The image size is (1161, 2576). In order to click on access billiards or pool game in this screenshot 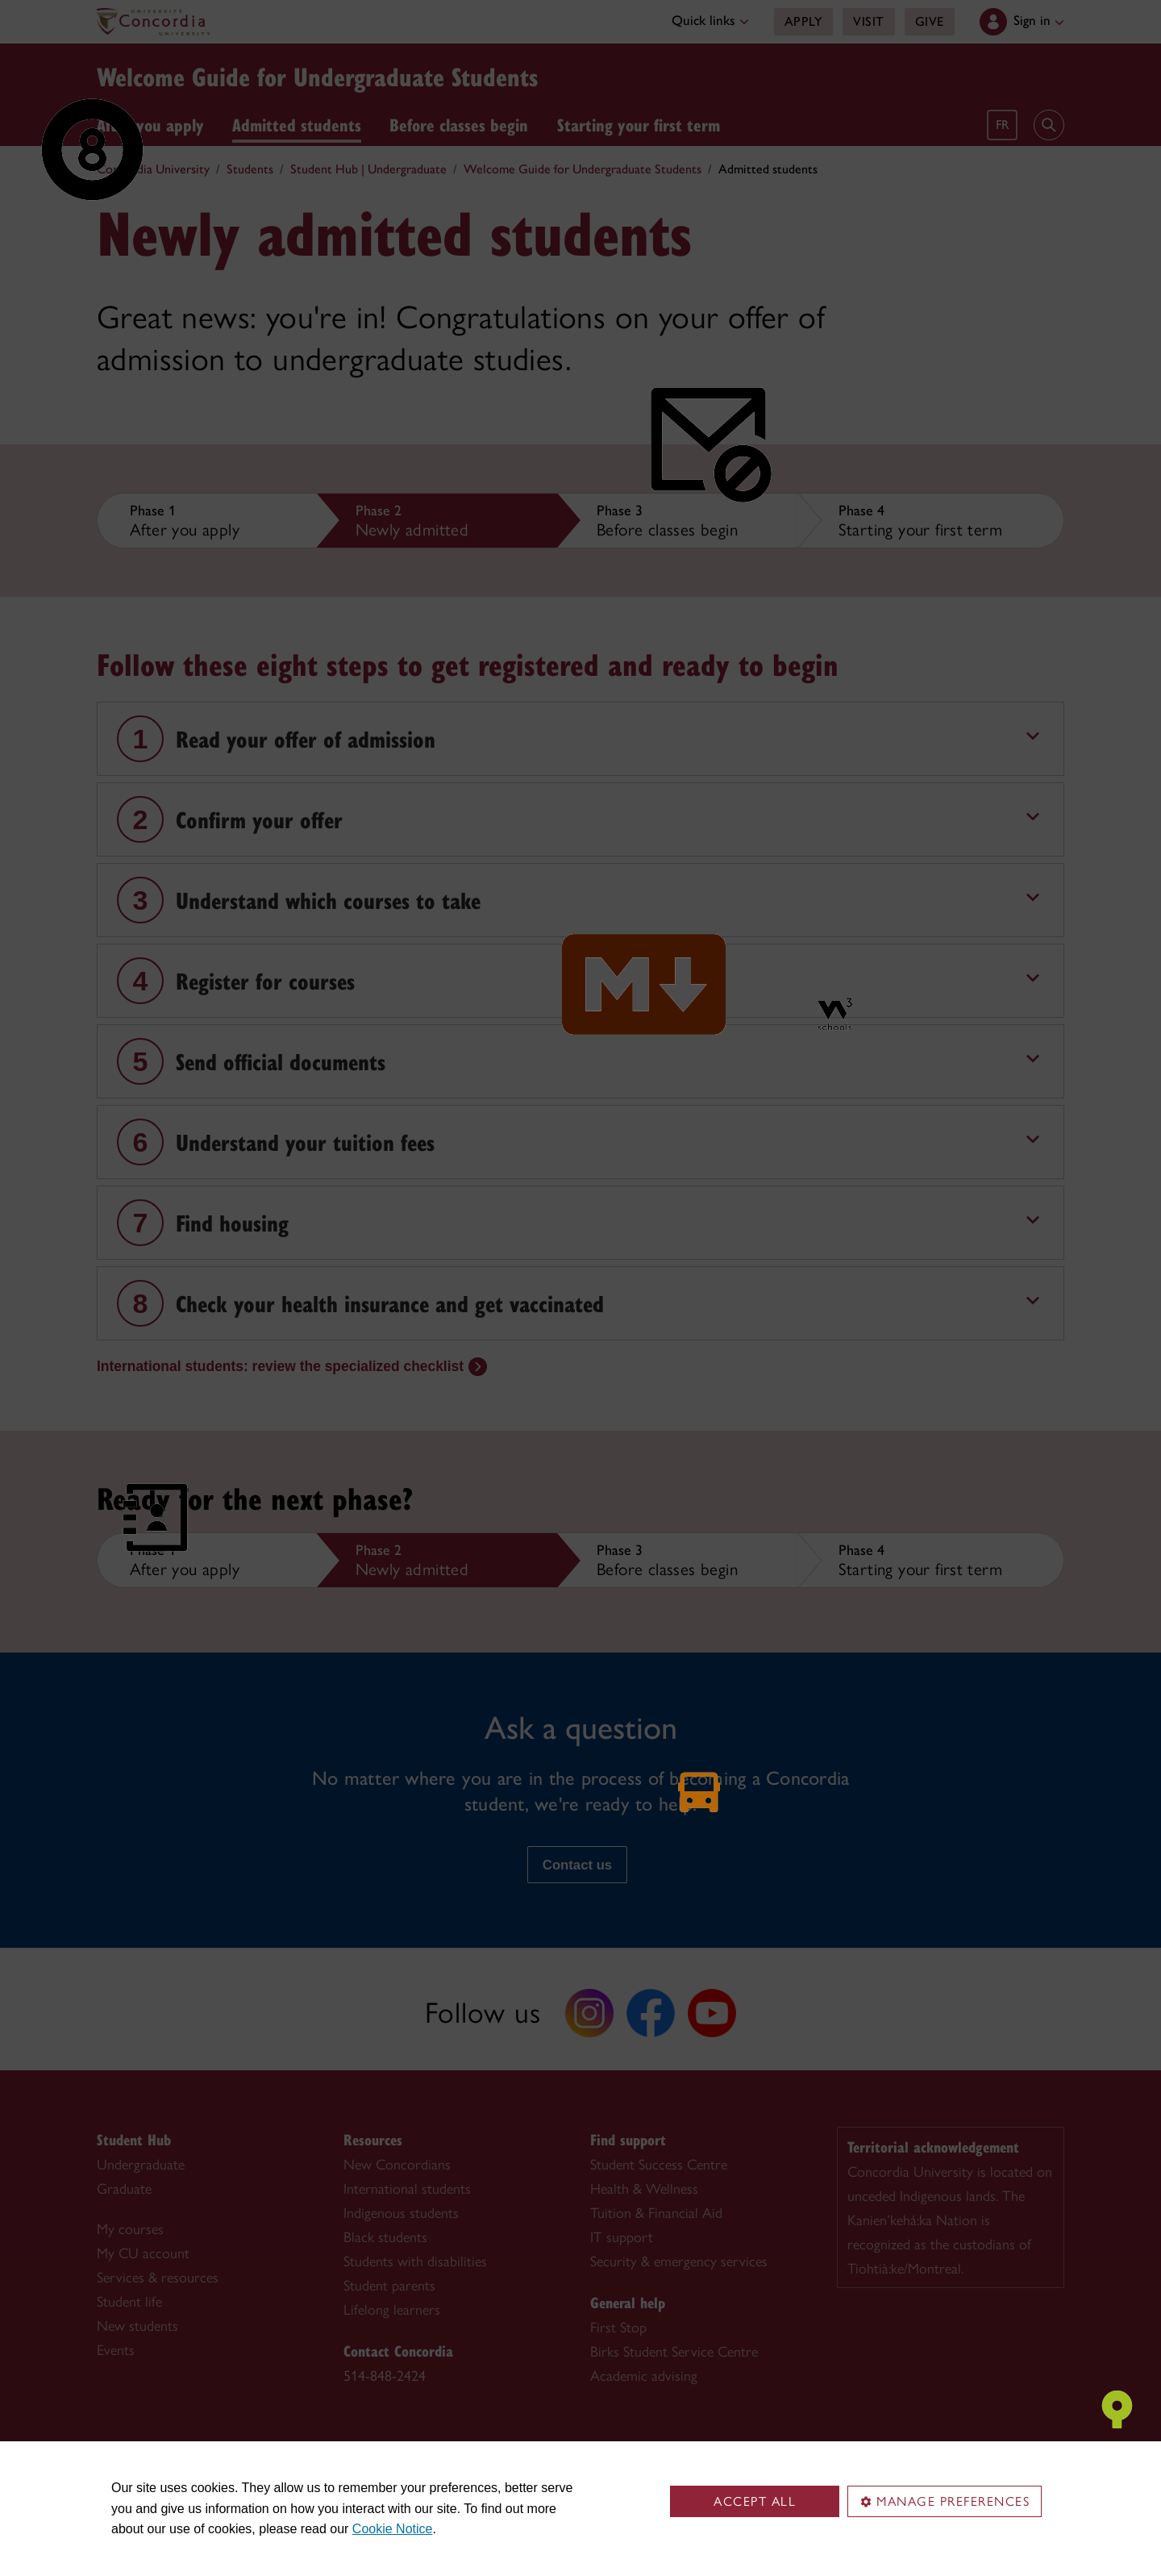, I will do `click(92, 149)`.